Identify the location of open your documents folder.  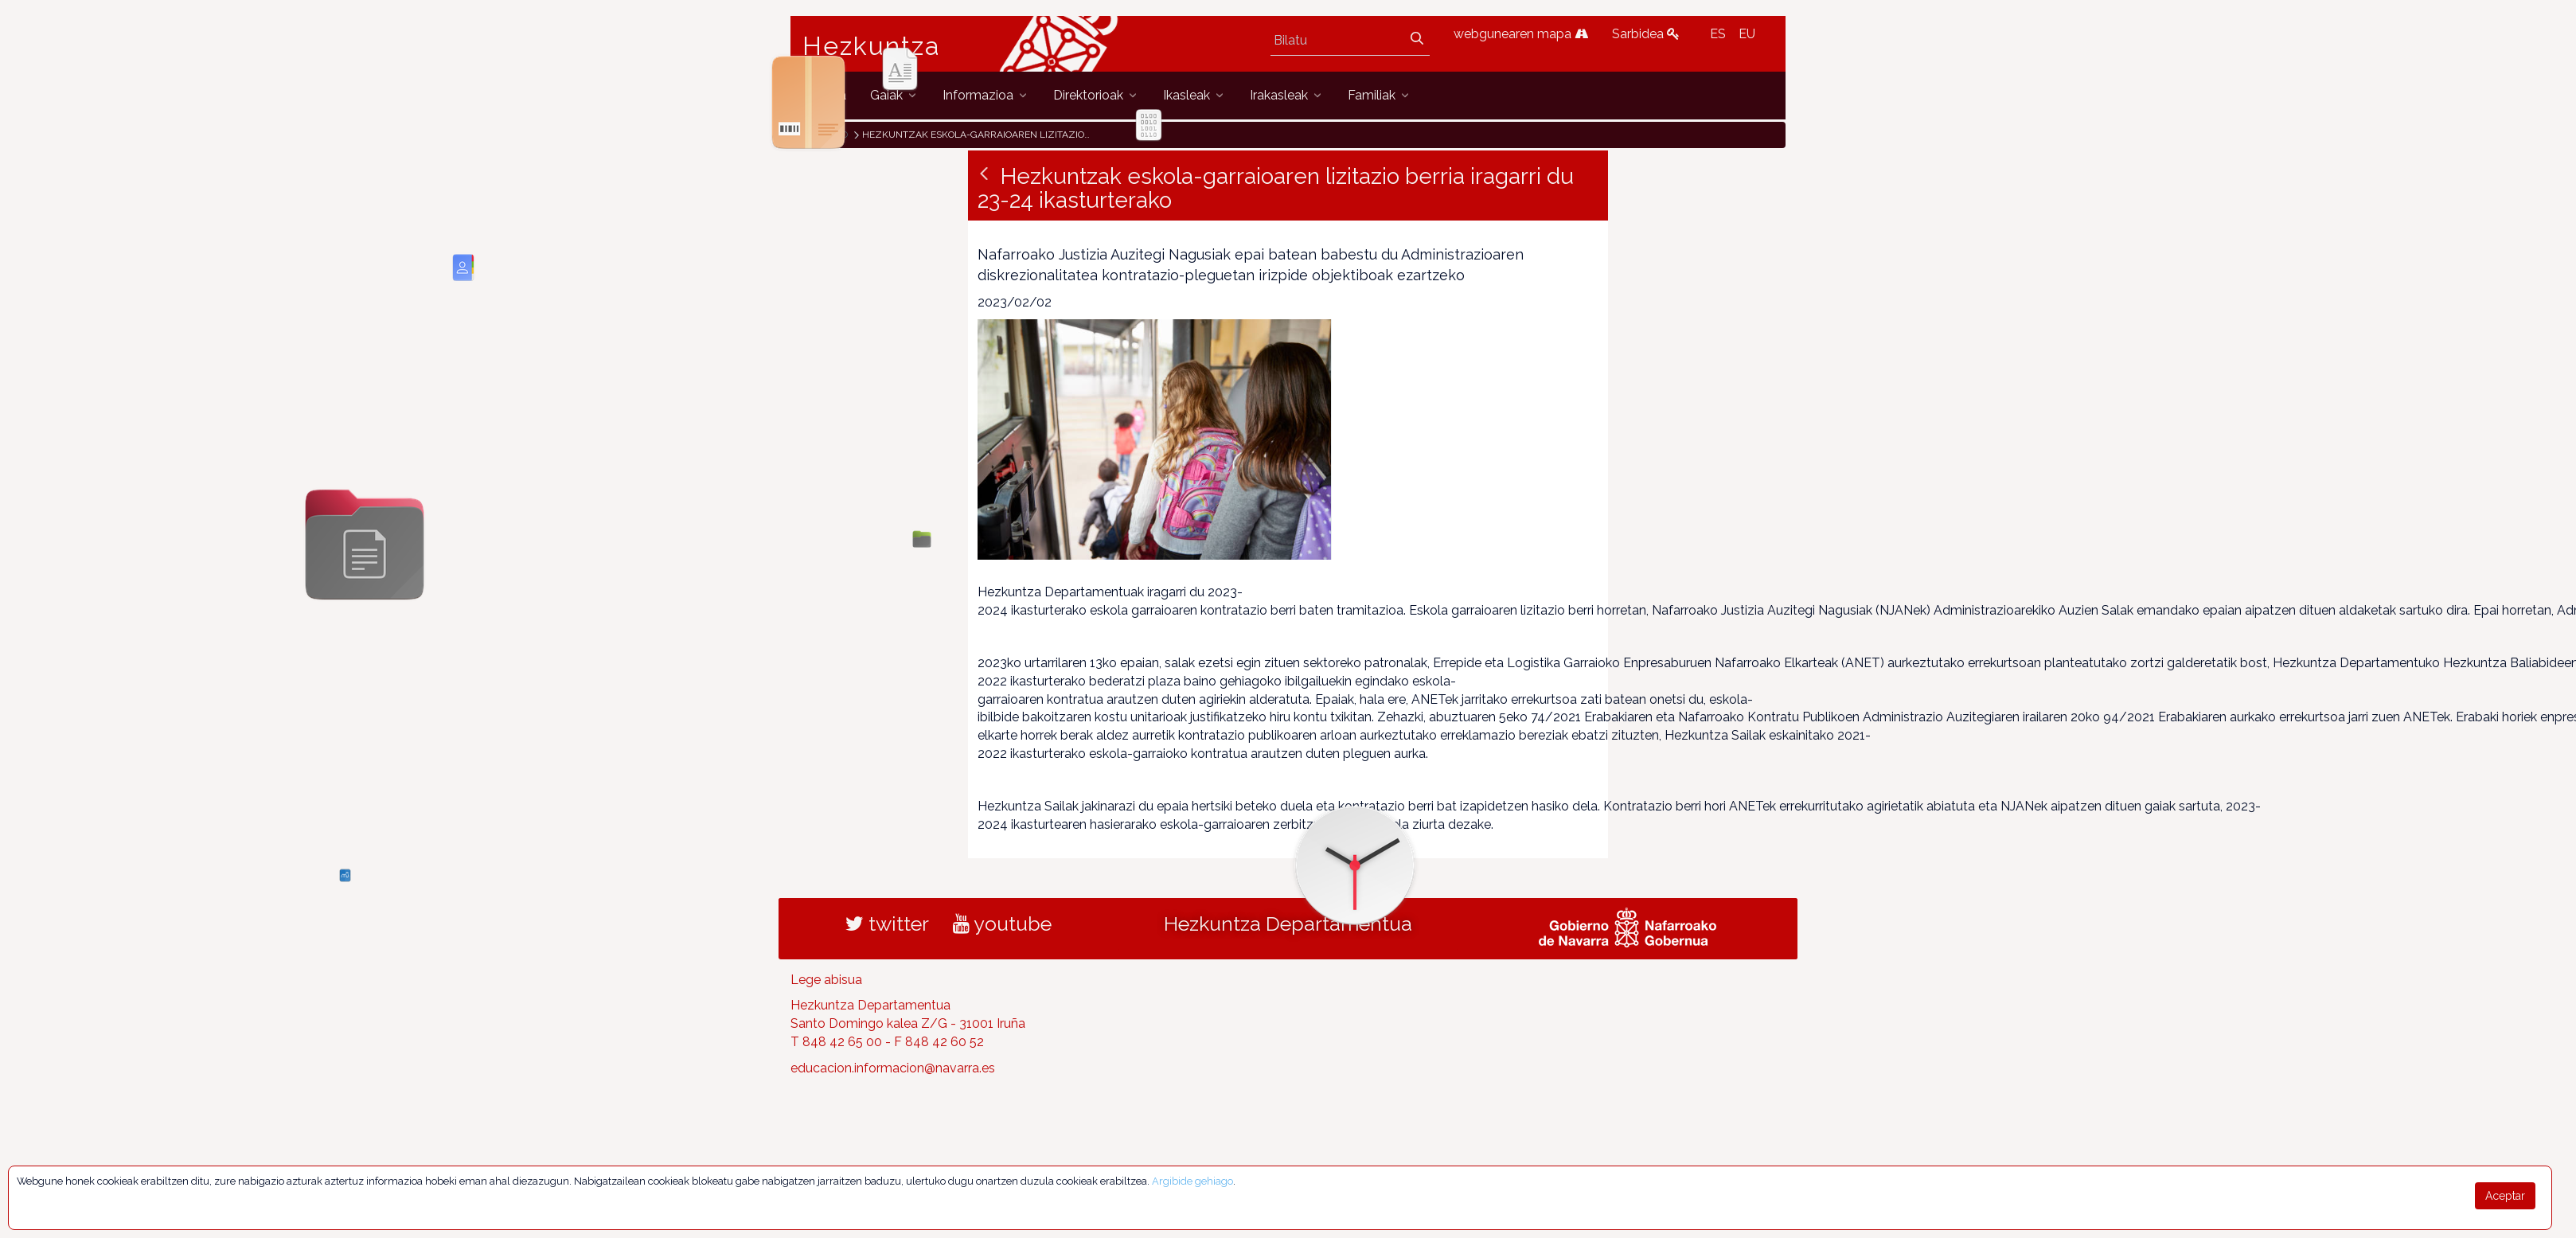
(365, 545).